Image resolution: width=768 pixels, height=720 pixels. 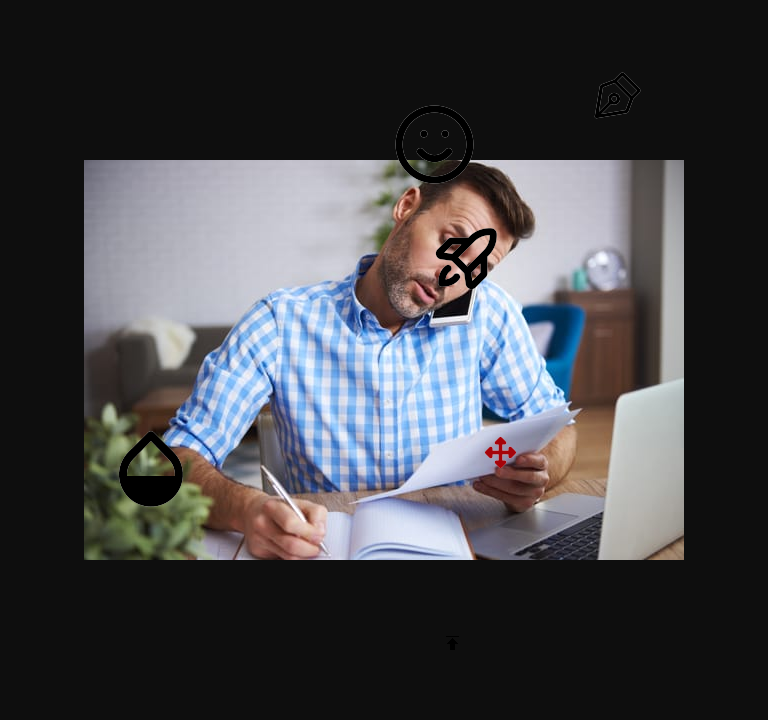 What do you see at coordinates (434, 144) in the screenshot?
I see `add an emoji or reaction` at bounding box center [434, 144].